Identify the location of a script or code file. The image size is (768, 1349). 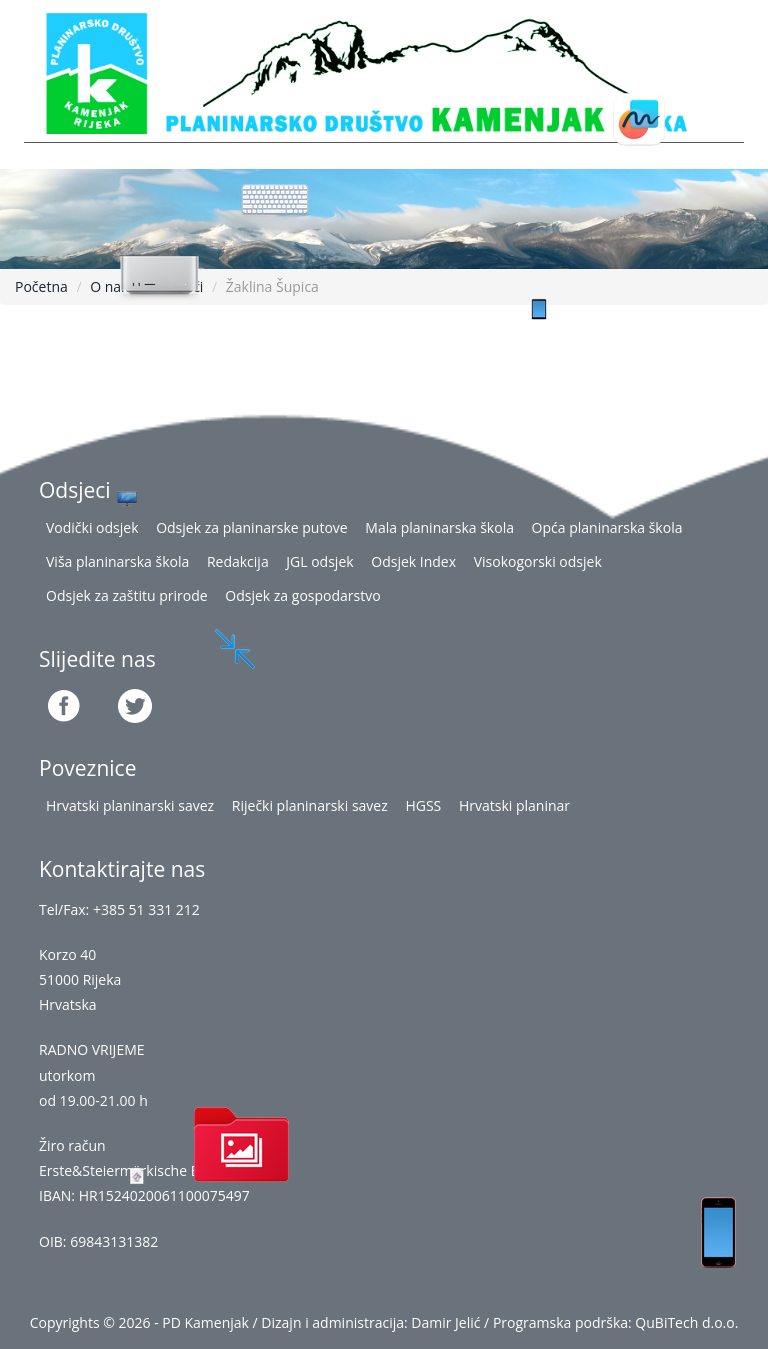
(137, 1176).